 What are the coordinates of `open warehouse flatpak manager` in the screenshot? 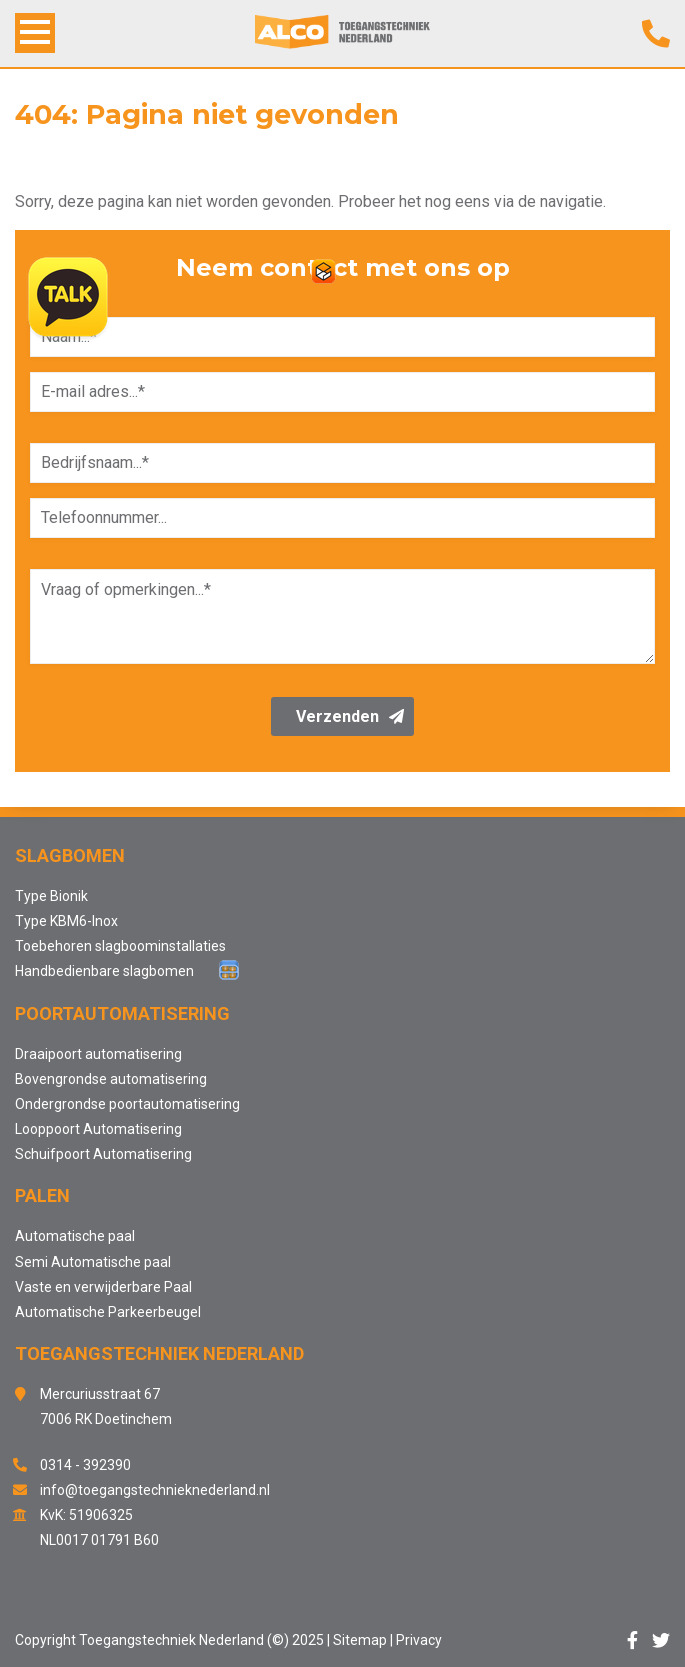 It's located at (229, 970).